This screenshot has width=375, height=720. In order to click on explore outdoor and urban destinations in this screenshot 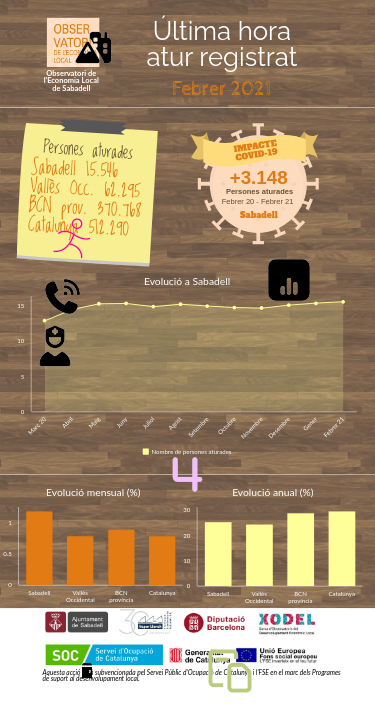, I will do `click(93, 47)`.